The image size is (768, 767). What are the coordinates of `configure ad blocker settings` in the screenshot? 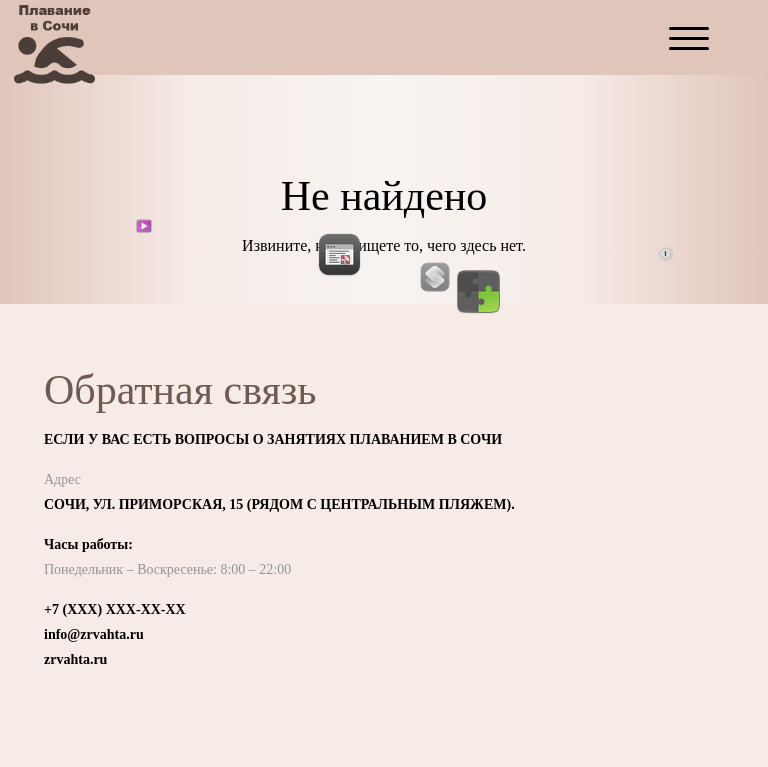 It's located at (339, 254).